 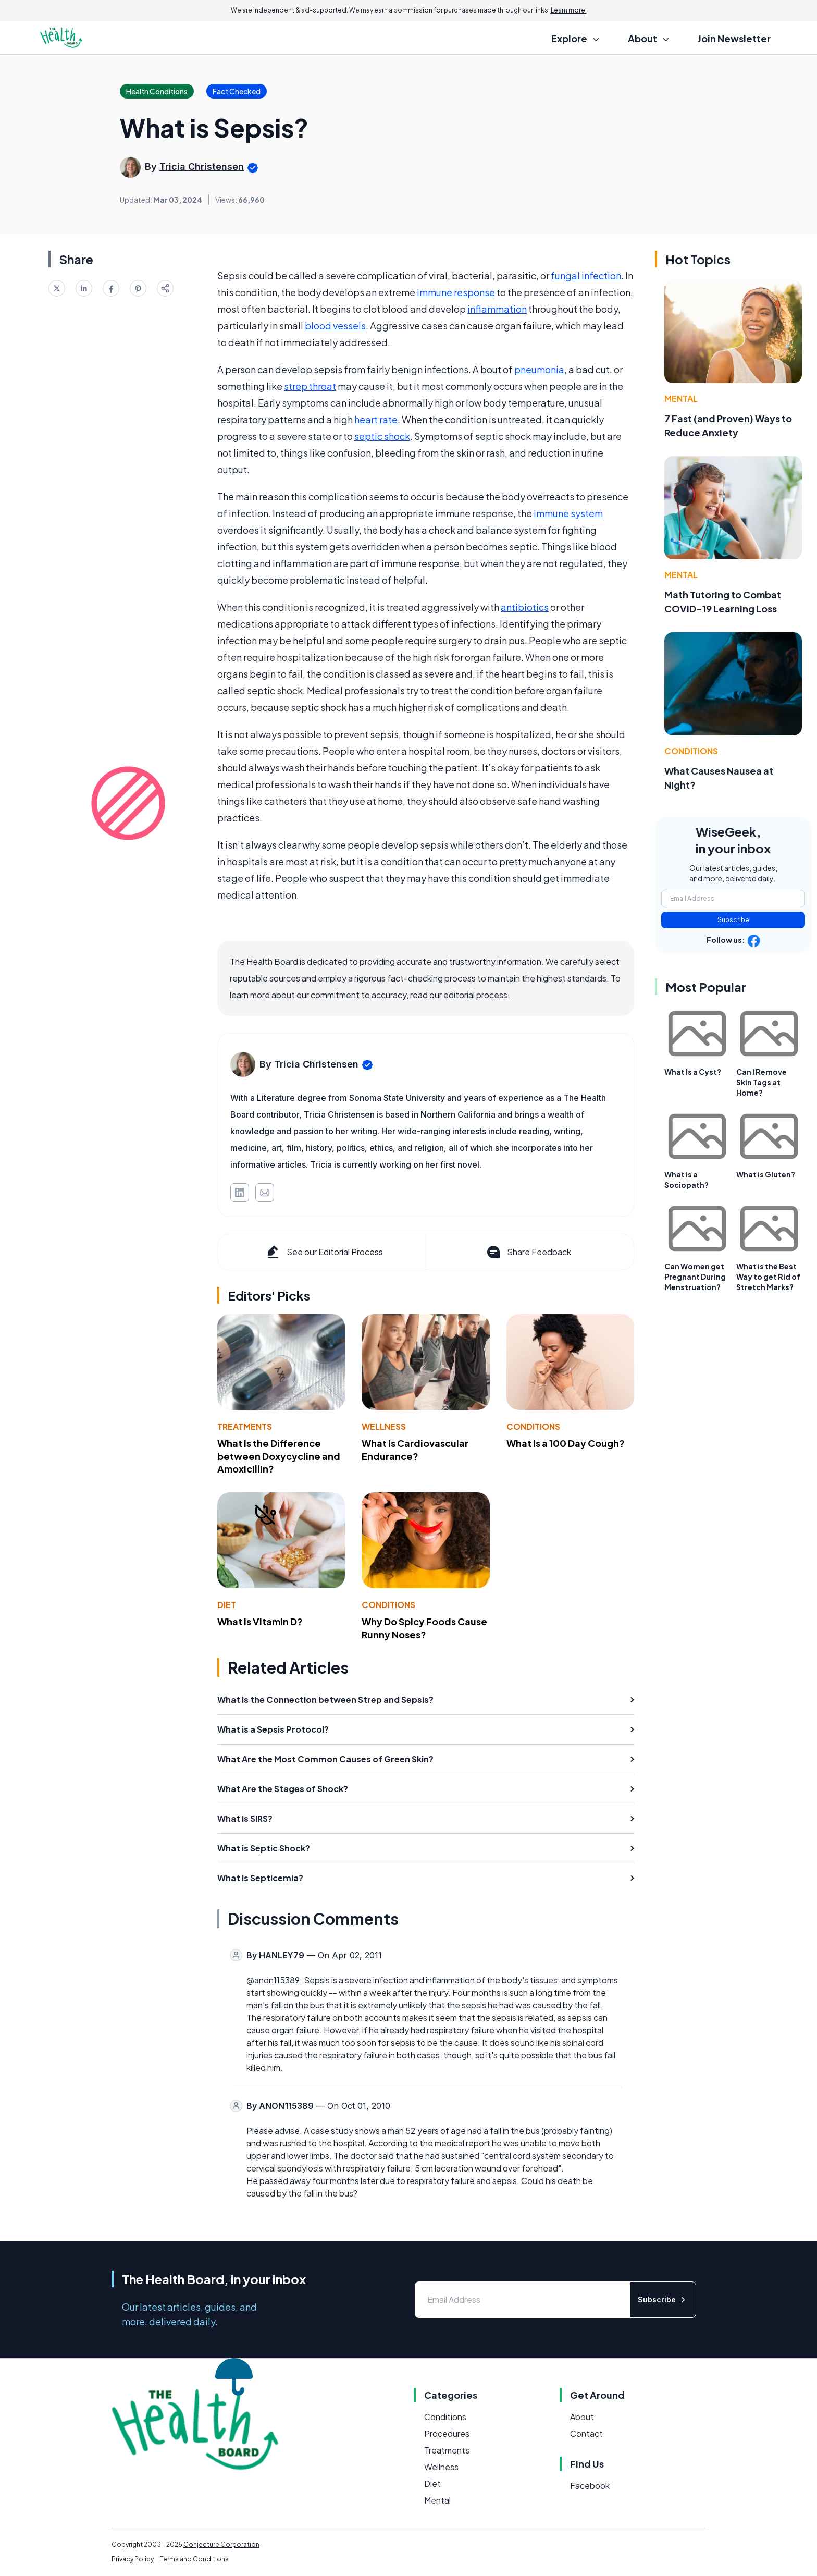 What do you see at coordinates (128, 803) in the screenshot?
I see `indicates restricted or prohibited action` at bounding box center [128, 803].